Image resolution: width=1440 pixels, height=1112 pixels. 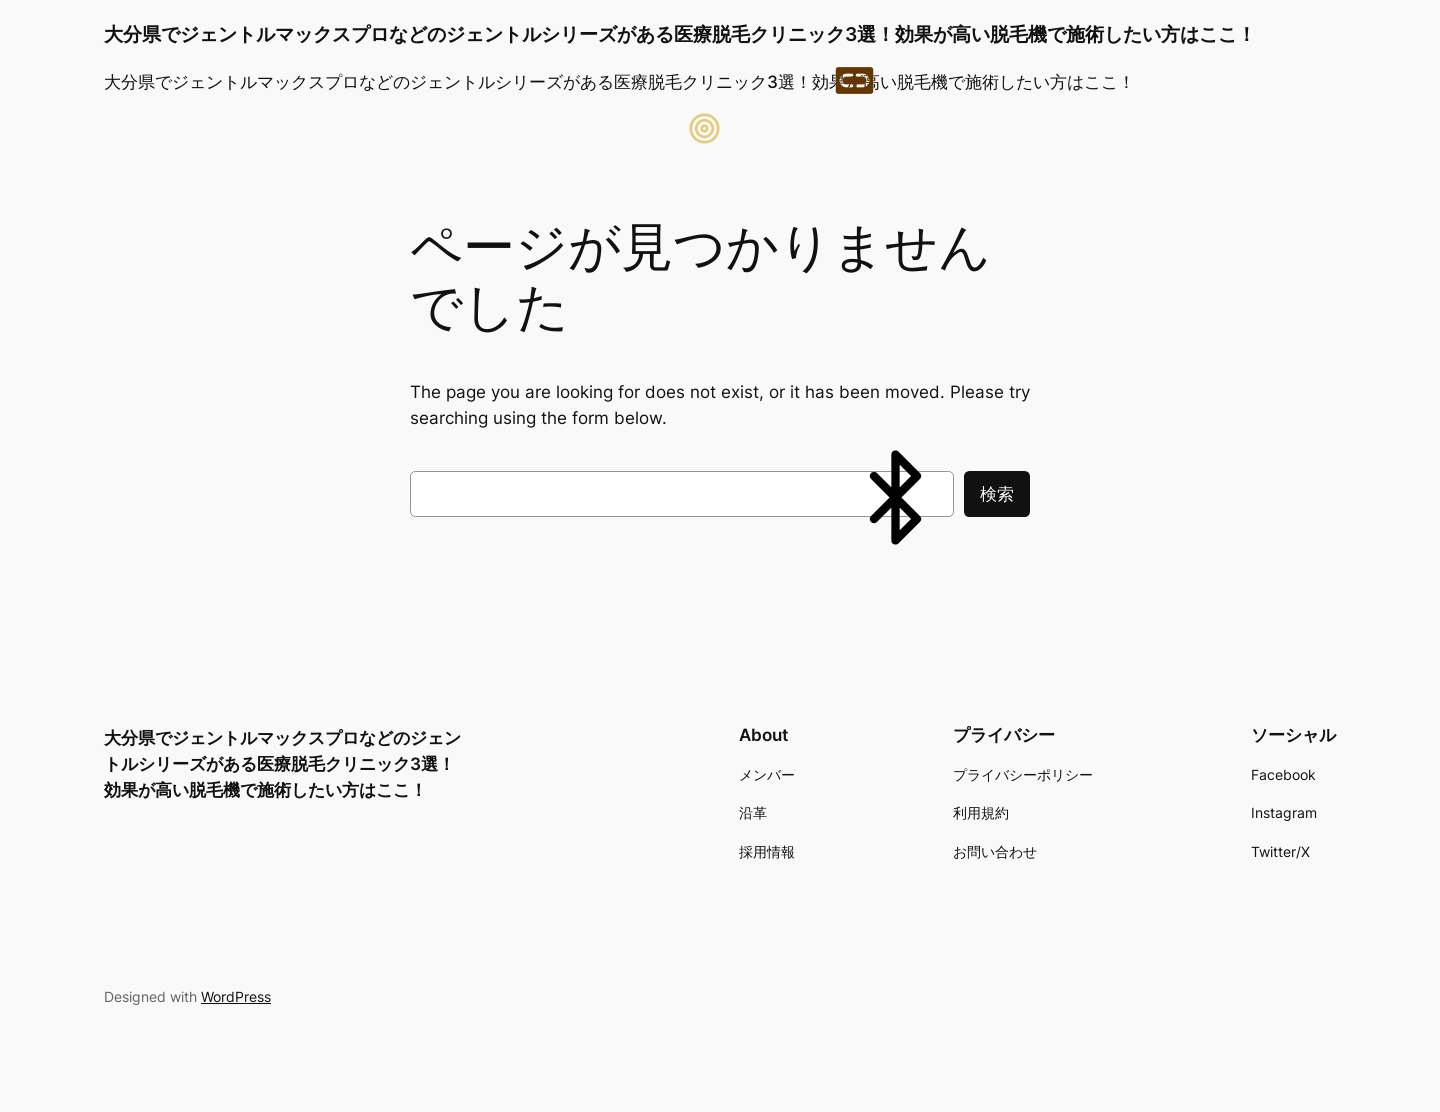 I want to click on toggle bluetooth connectivity on or off, so click(x=895, y=497).